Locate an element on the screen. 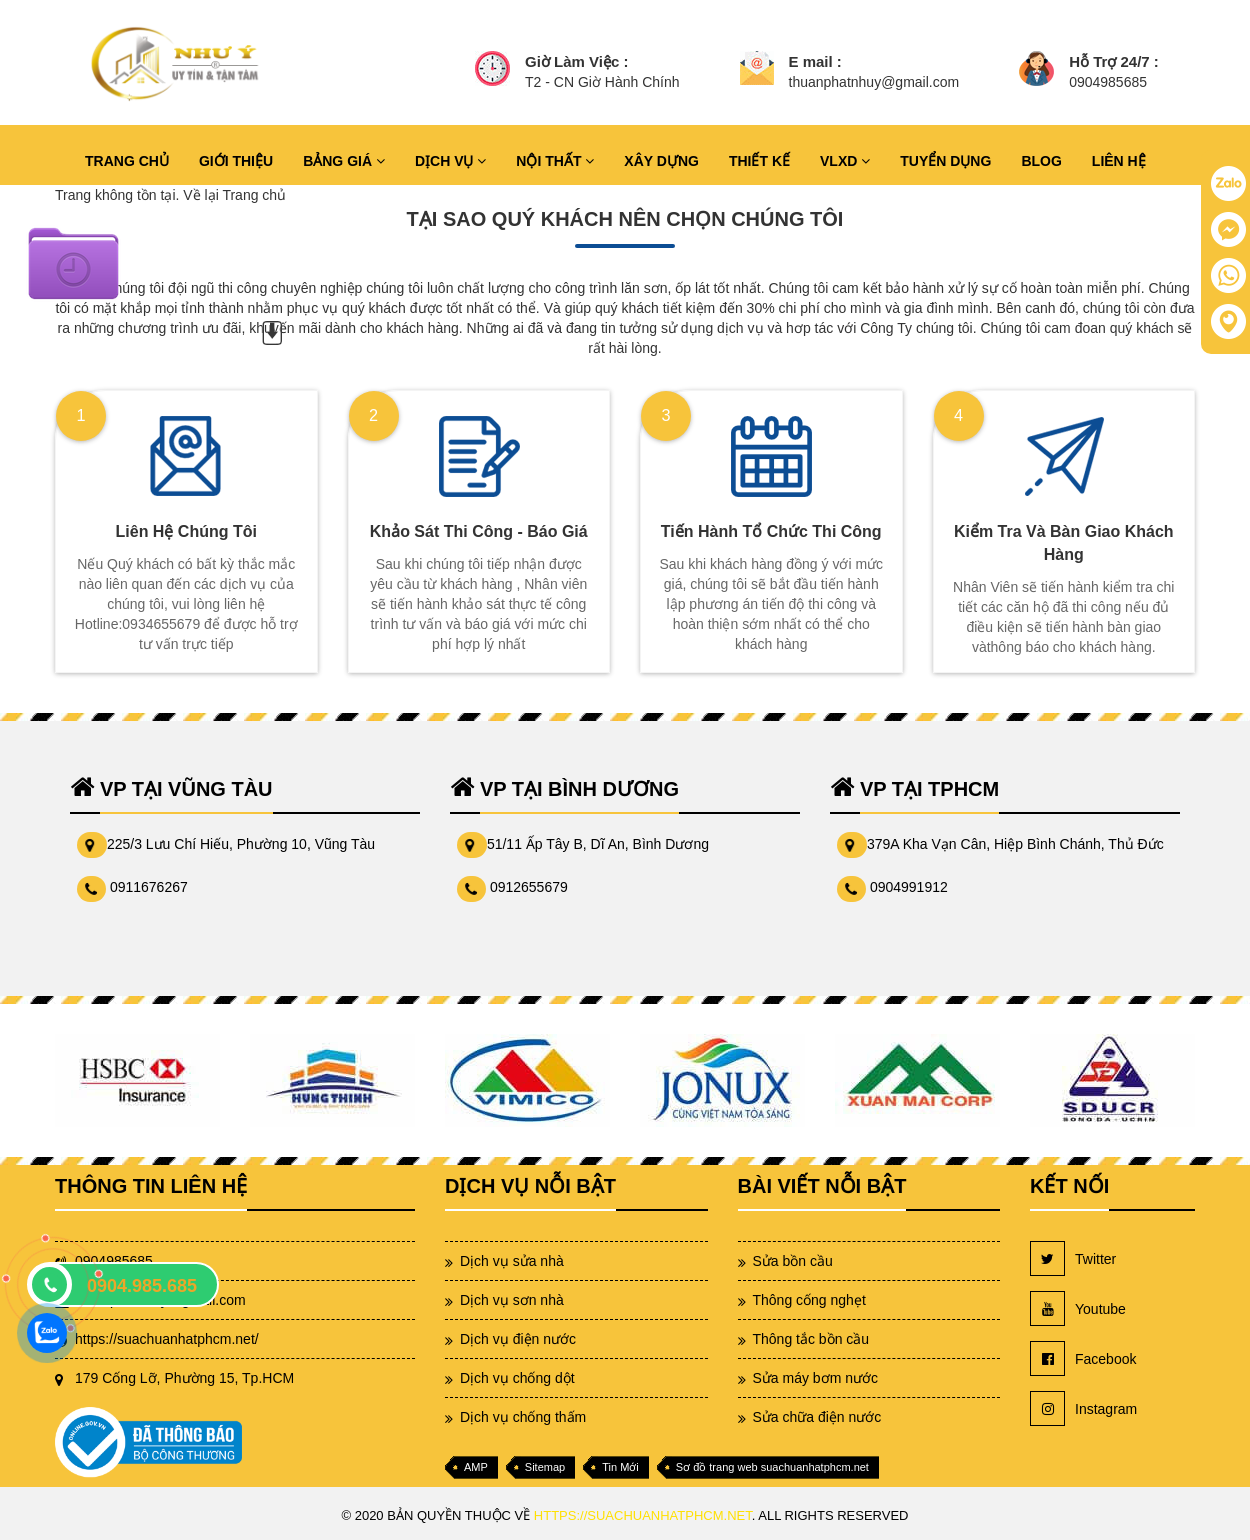 This screenshot has height=1540, width=1250. access temporary files folder is located at coordinates (73, 263).